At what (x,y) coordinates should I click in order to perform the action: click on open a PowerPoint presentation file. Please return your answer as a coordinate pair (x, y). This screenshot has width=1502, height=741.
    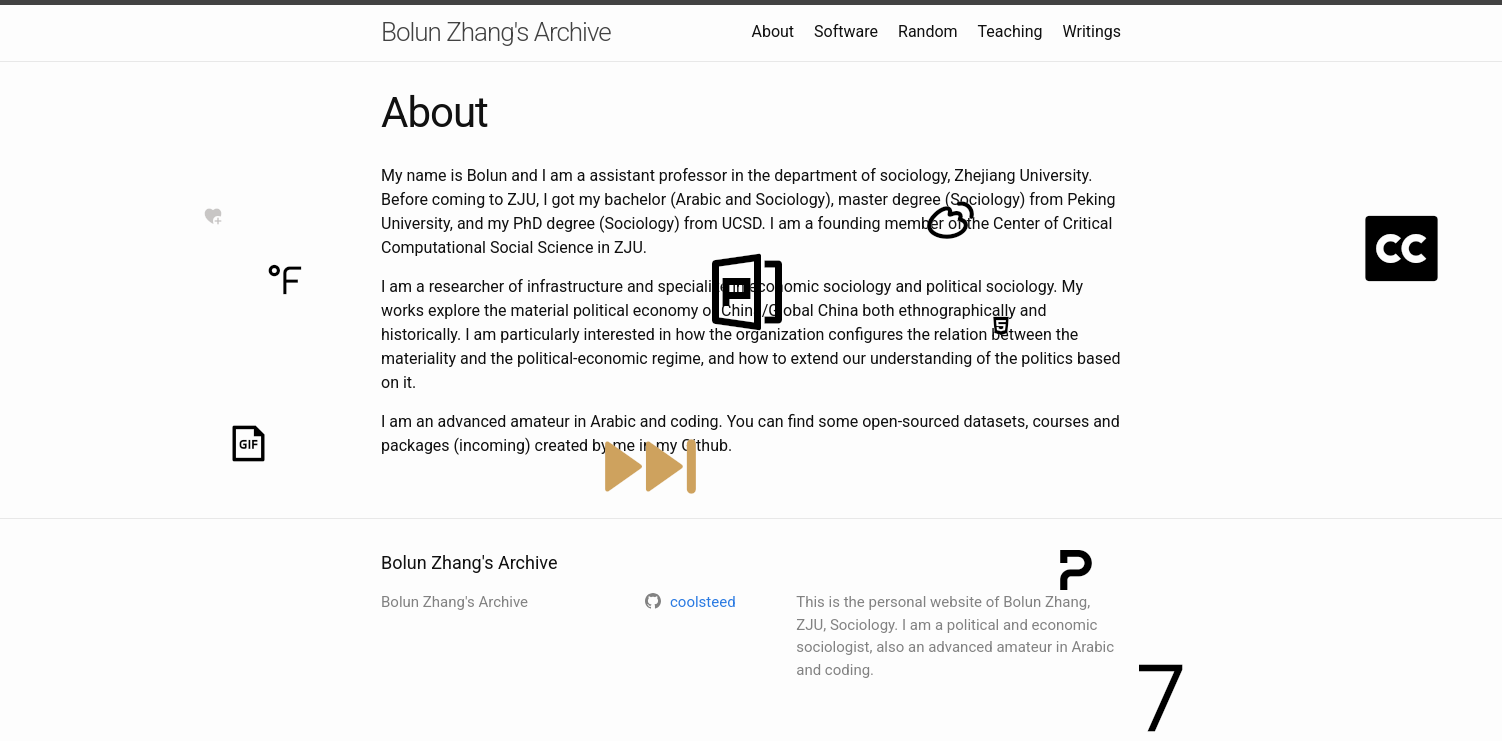
    Looking at the image, I should click on (747, 292).